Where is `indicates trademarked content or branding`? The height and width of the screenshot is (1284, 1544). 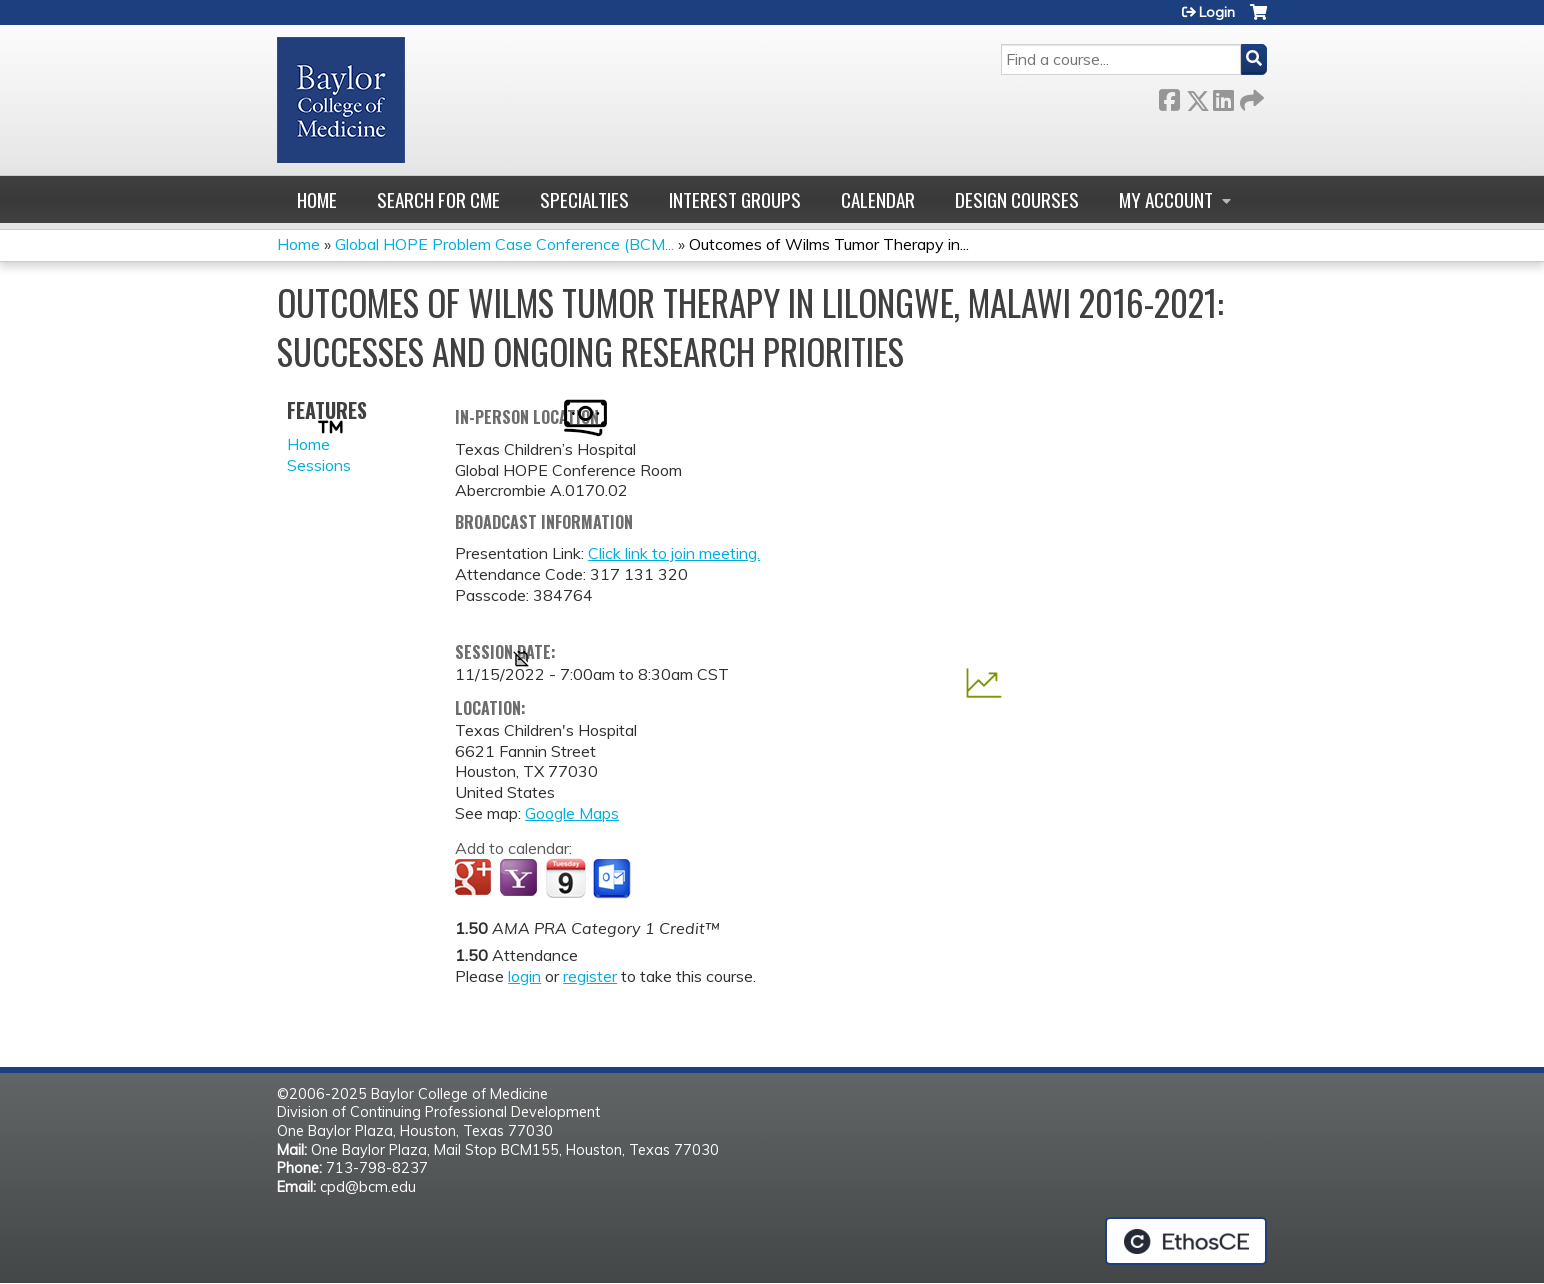 indicates trademarked content or branding is located at coordinates (331, 427).